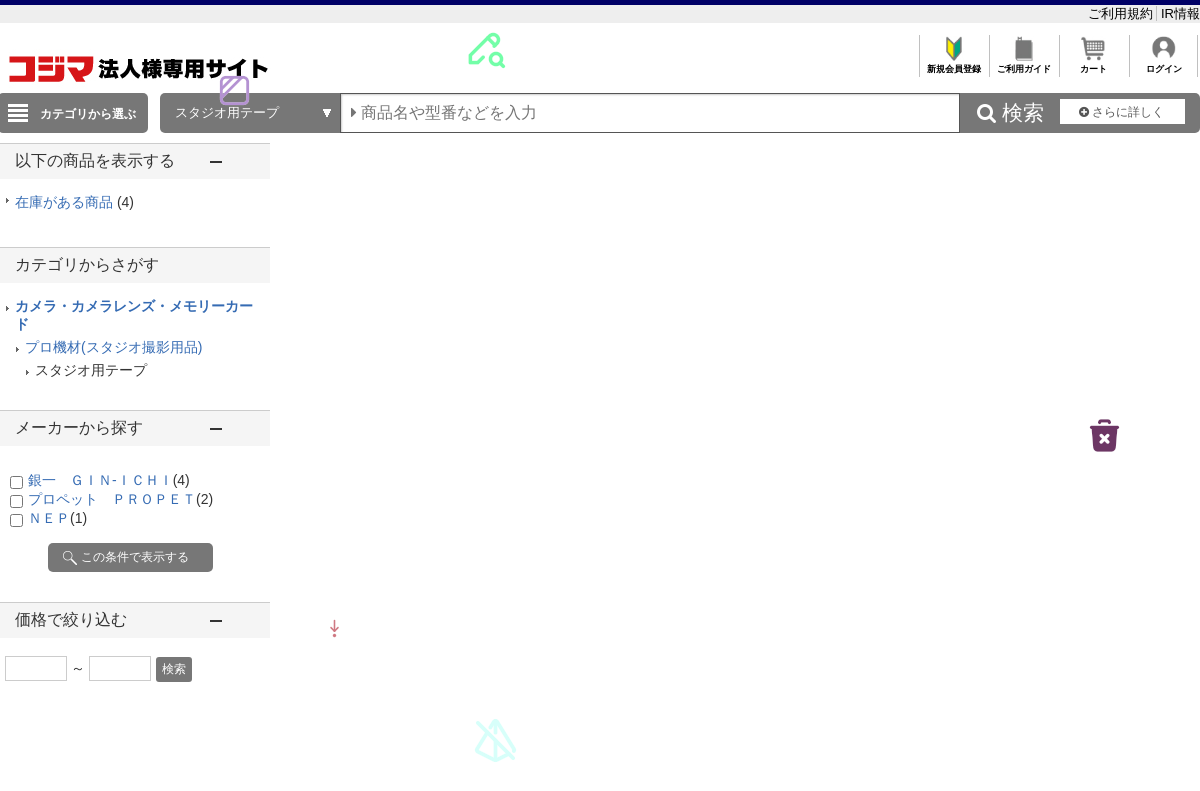  Describe the element at coordinates (485, 48) in the screenshot. I see `search through edits or revisions` at that location.